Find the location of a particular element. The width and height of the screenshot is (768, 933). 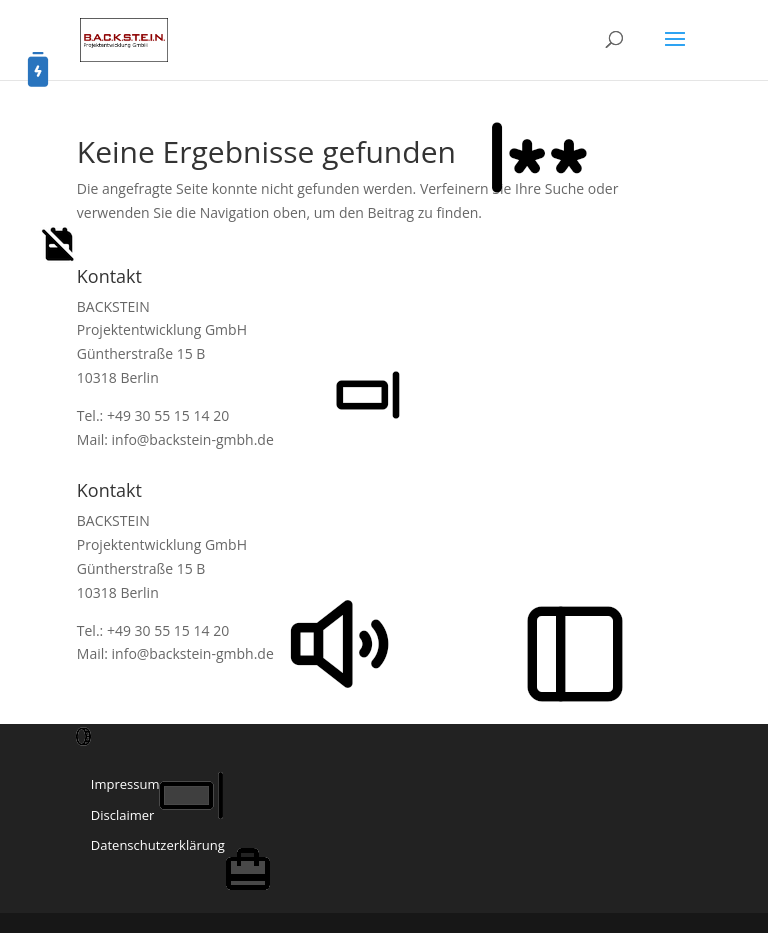

align content to the right is located at coordinates (369, 395).